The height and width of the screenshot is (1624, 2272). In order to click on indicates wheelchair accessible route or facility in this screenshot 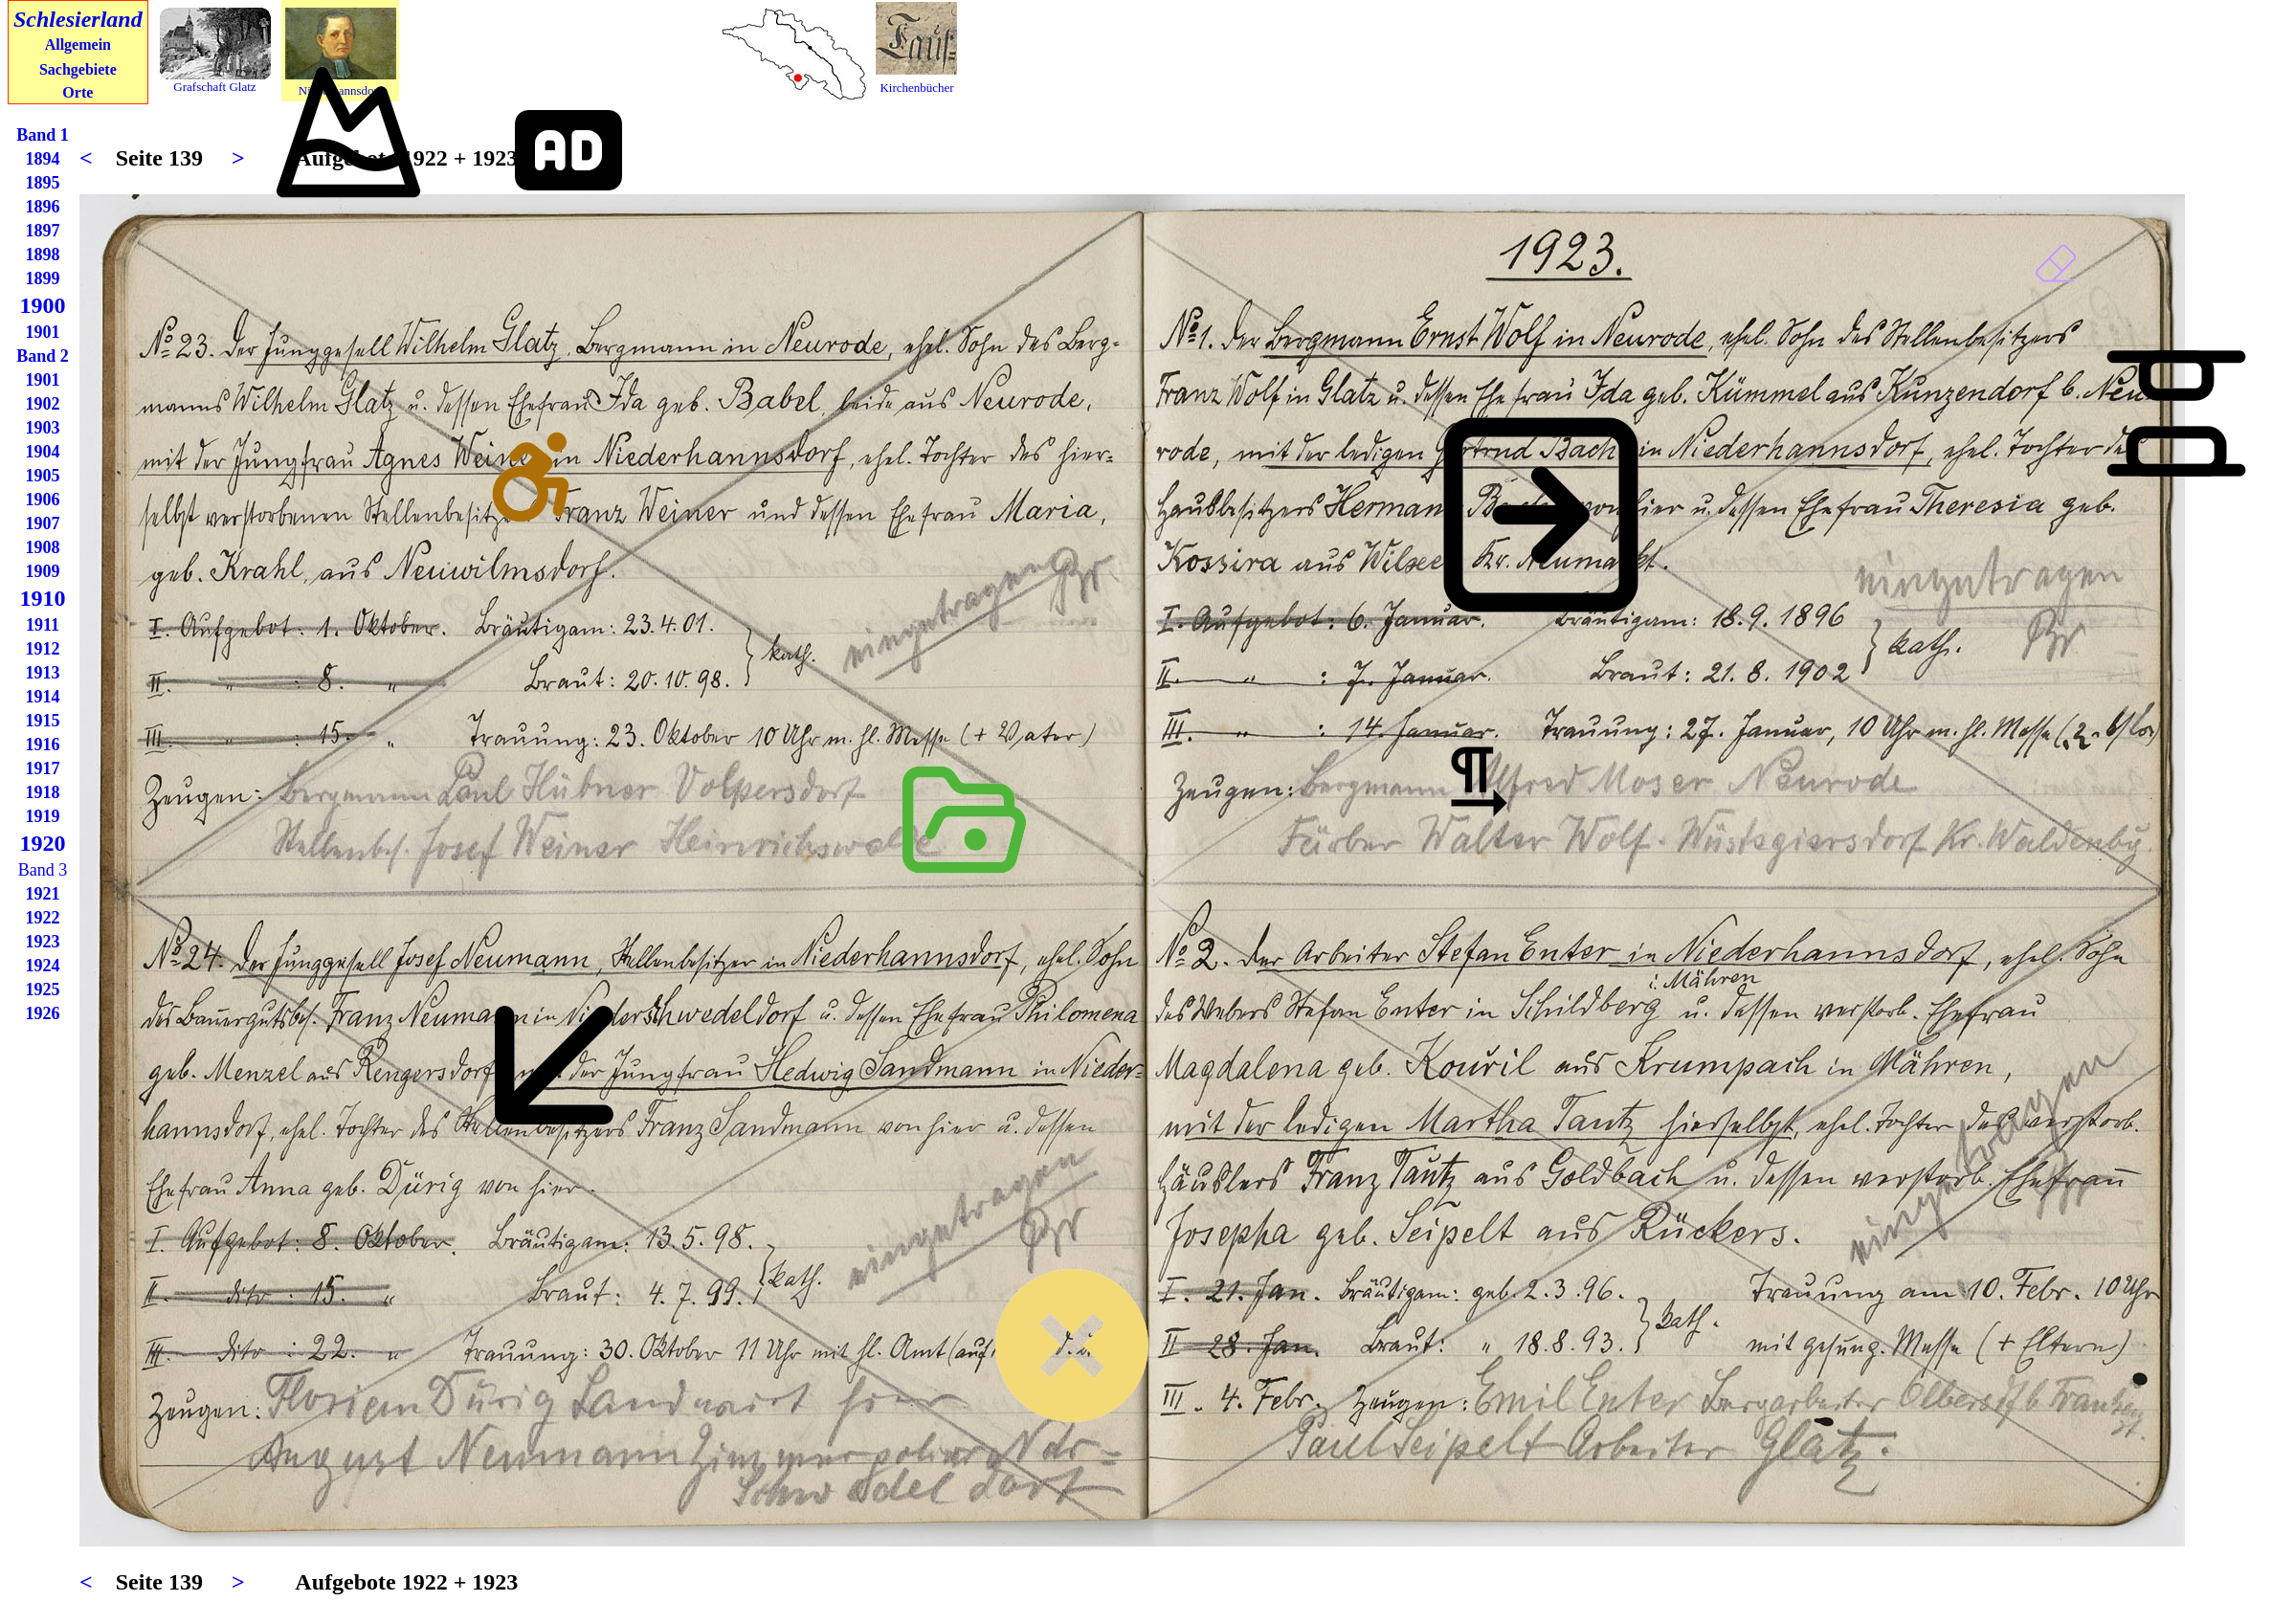, I will do `click(531, 477)`.